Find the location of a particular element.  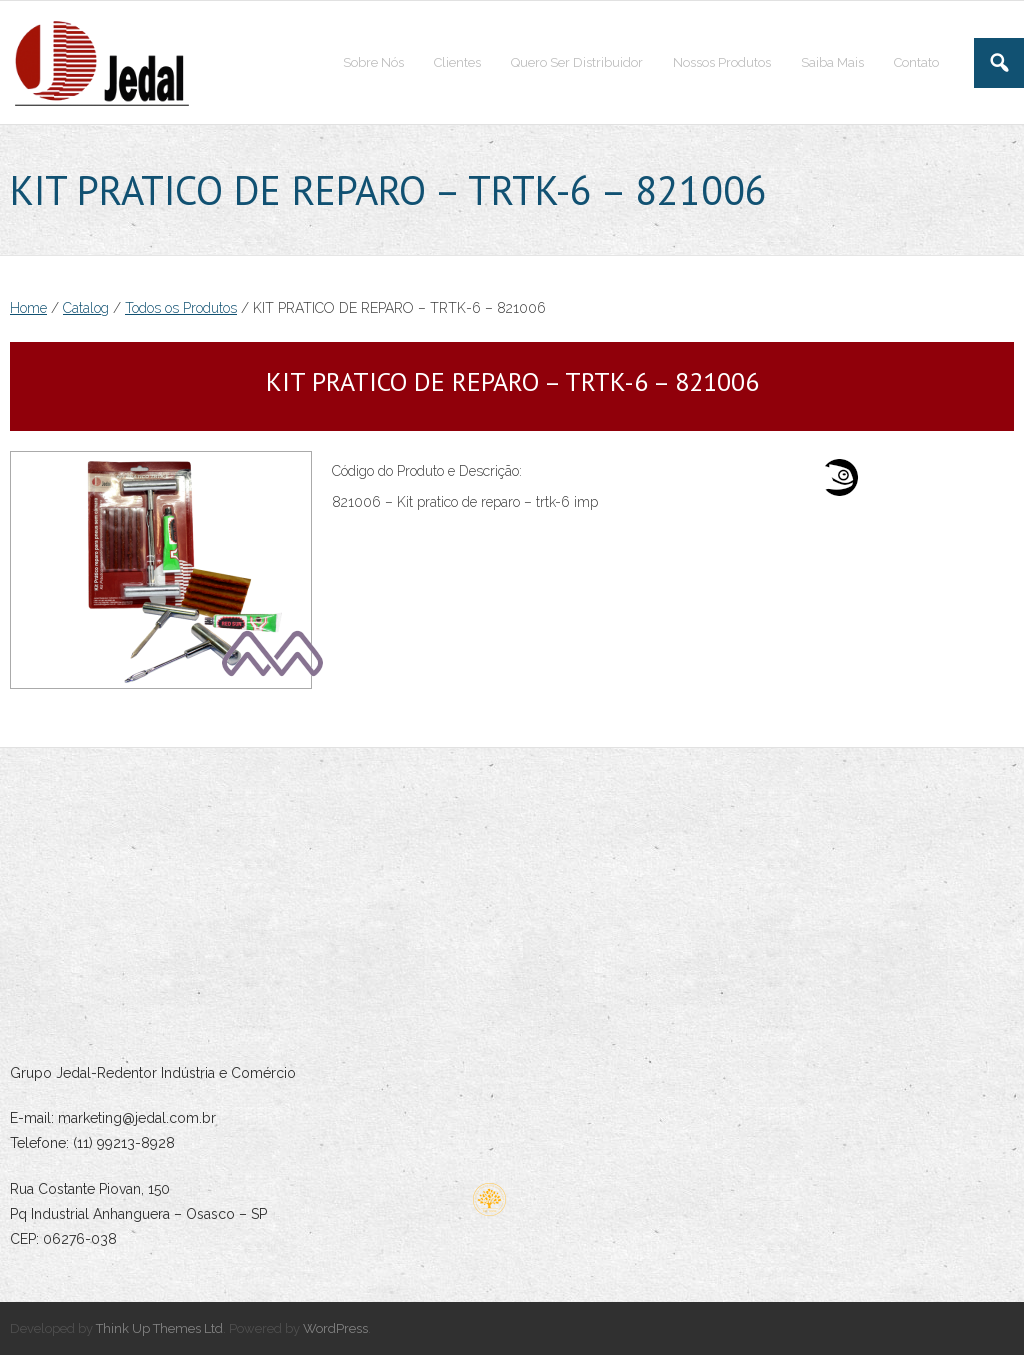

momenteo app logo is located at coordinates (272, 653).